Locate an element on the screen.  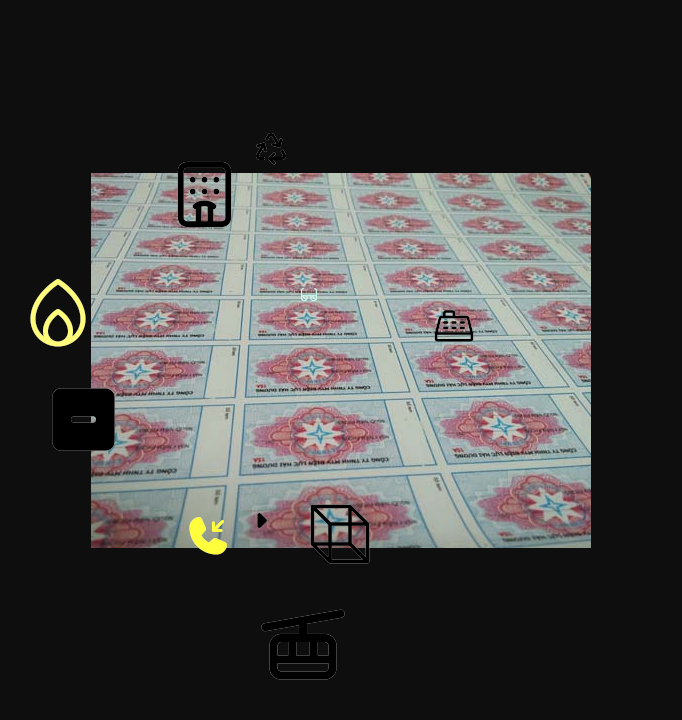
navigate to the next item or screen is located at coordinates (261, 520).